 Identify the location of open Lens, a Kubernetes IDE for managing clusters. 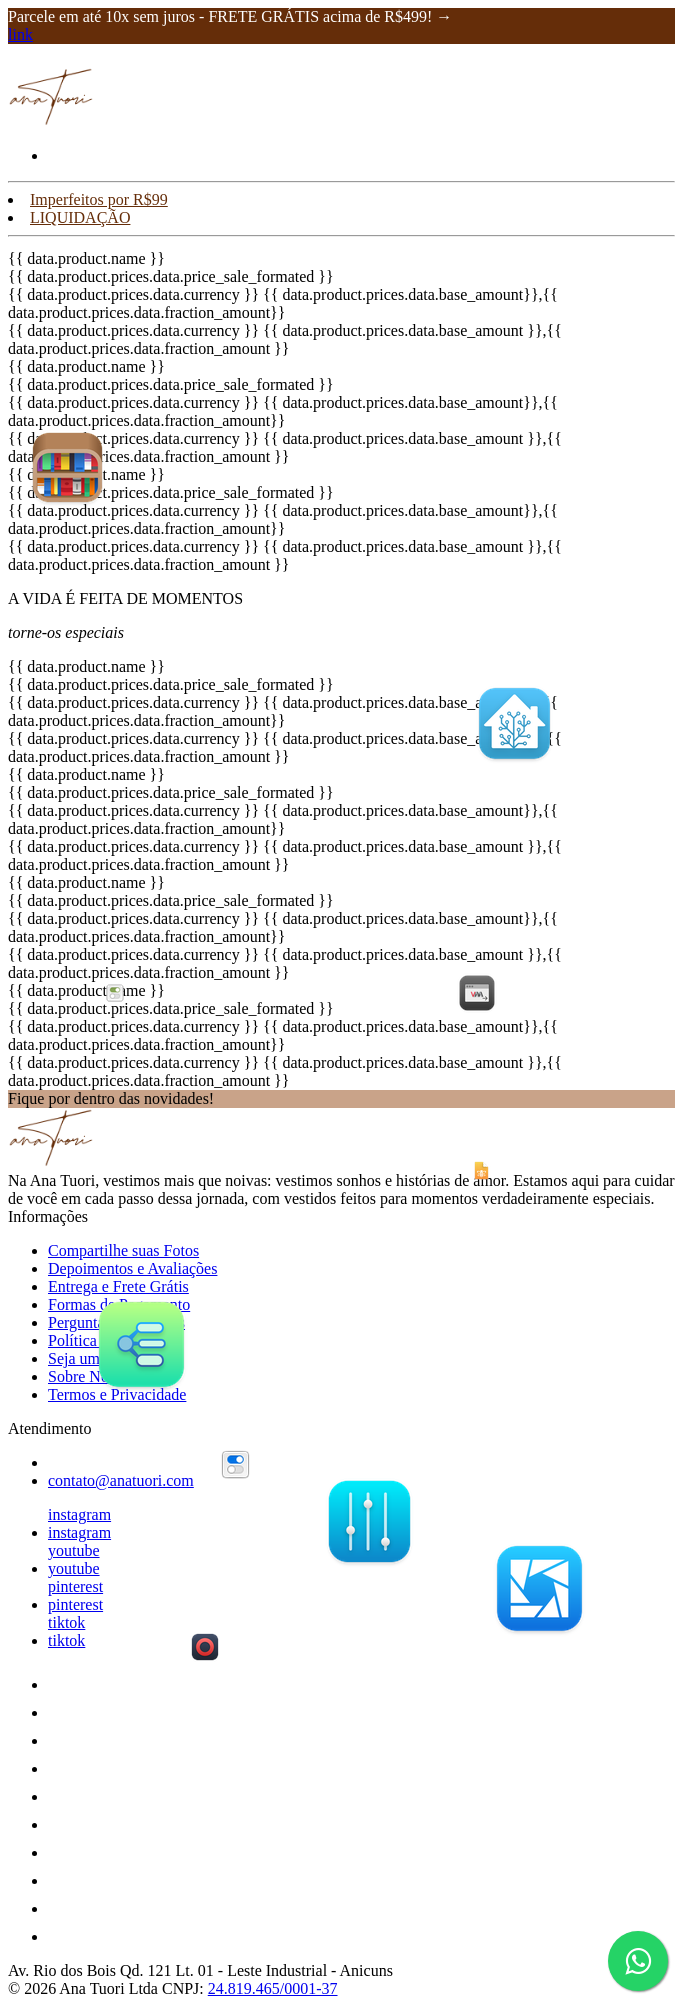
(539, 1588).